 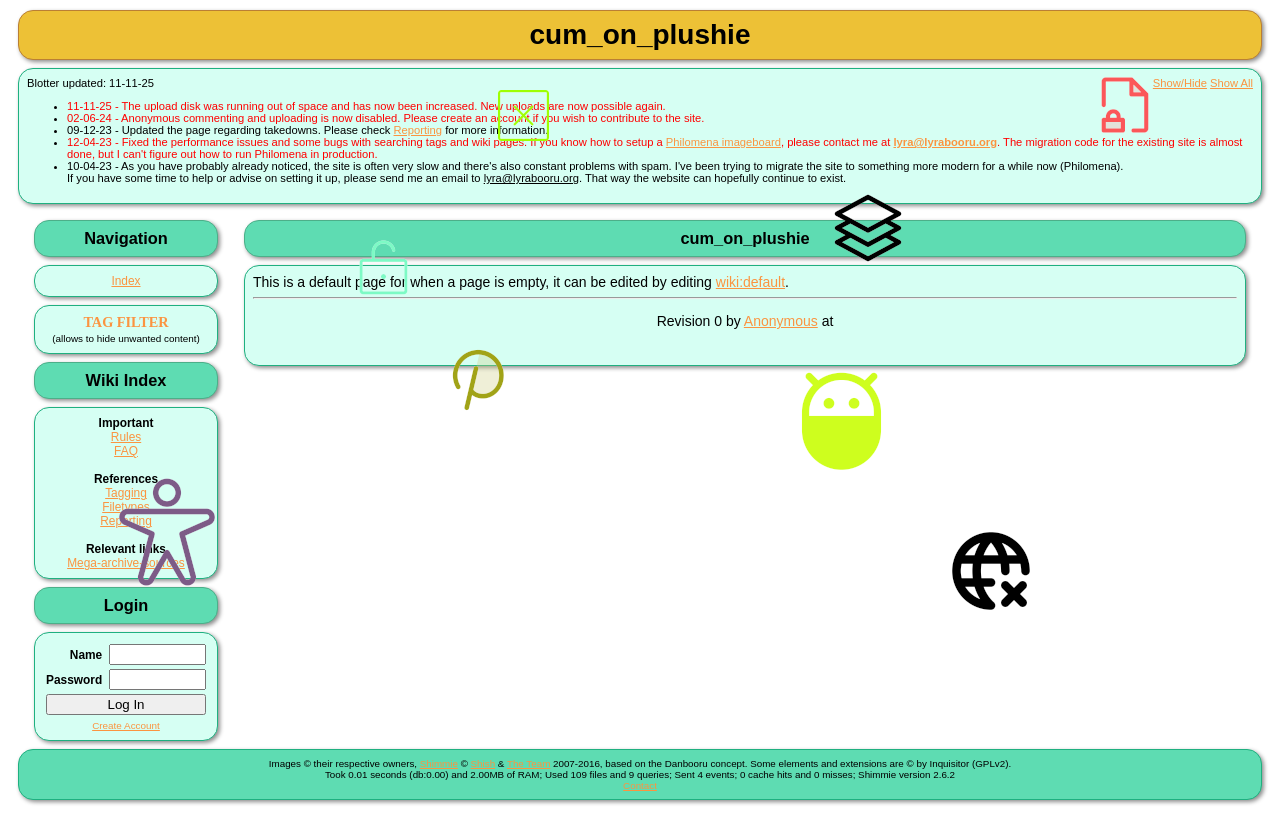 What do you see at coordinates (167, 534) in the screenshot?
I see `accessibility settings or features` at bounding box center [167, 534].